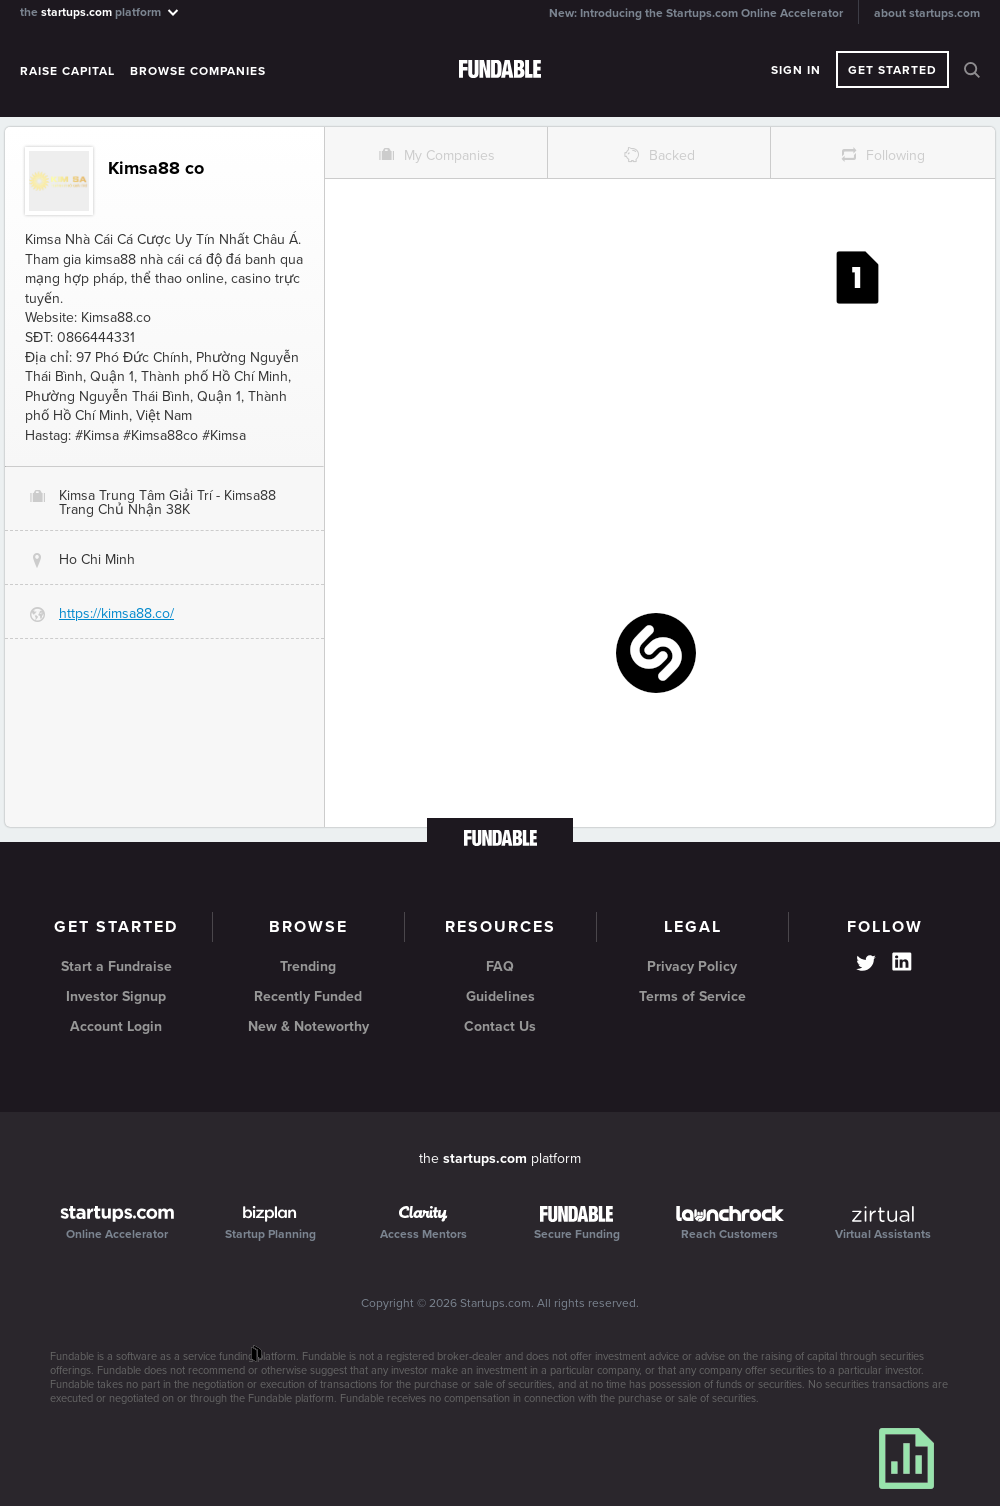 The image size is (1000, 1506). I want to click on view report or analytics document, so click(906, 1458).